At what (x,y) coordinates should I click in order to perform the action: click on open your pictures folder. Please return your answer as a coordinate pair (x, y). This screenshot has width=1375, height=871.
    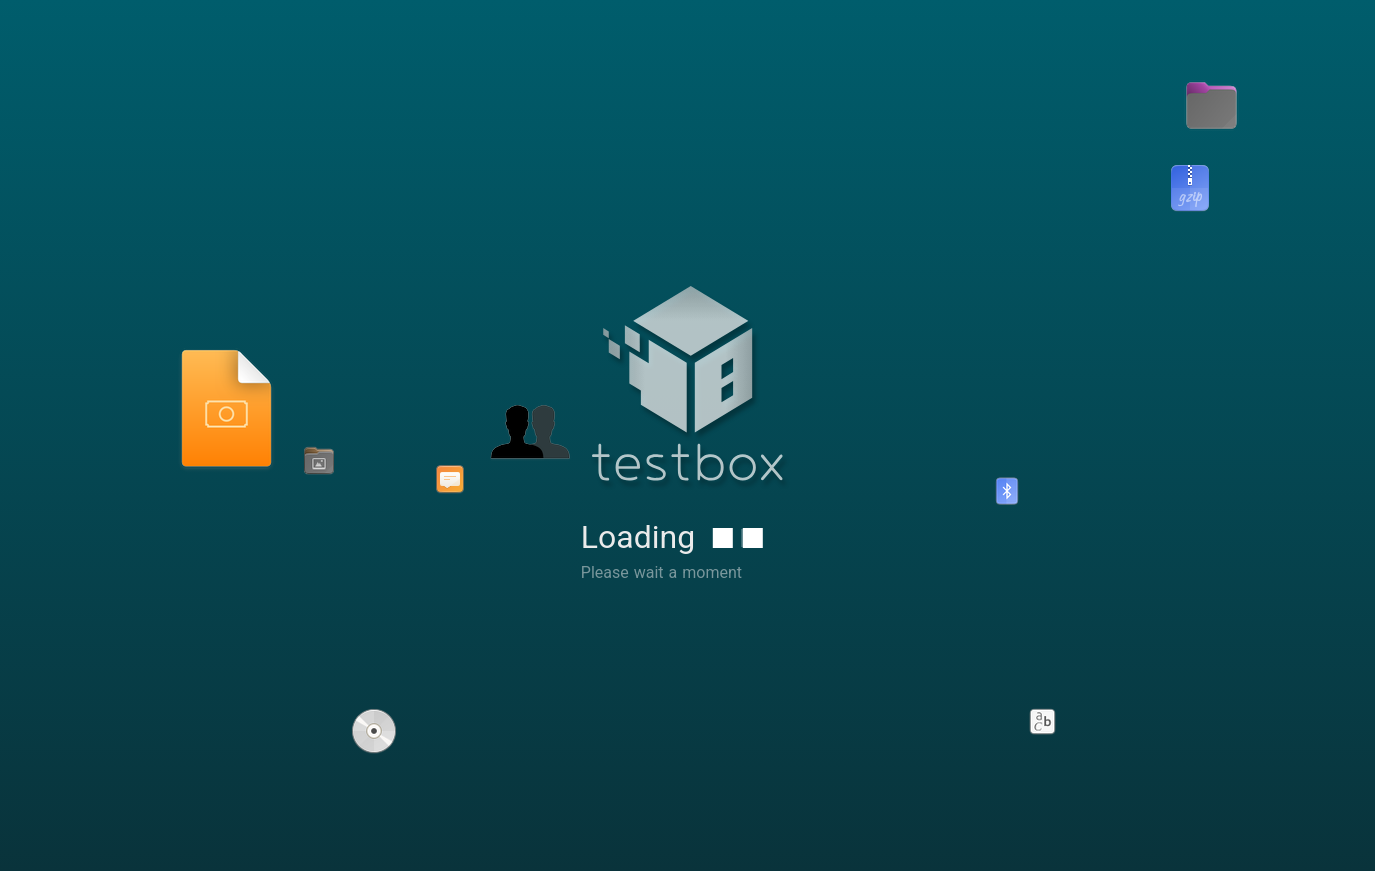
    Looking at the image, I should click on (319, 460).